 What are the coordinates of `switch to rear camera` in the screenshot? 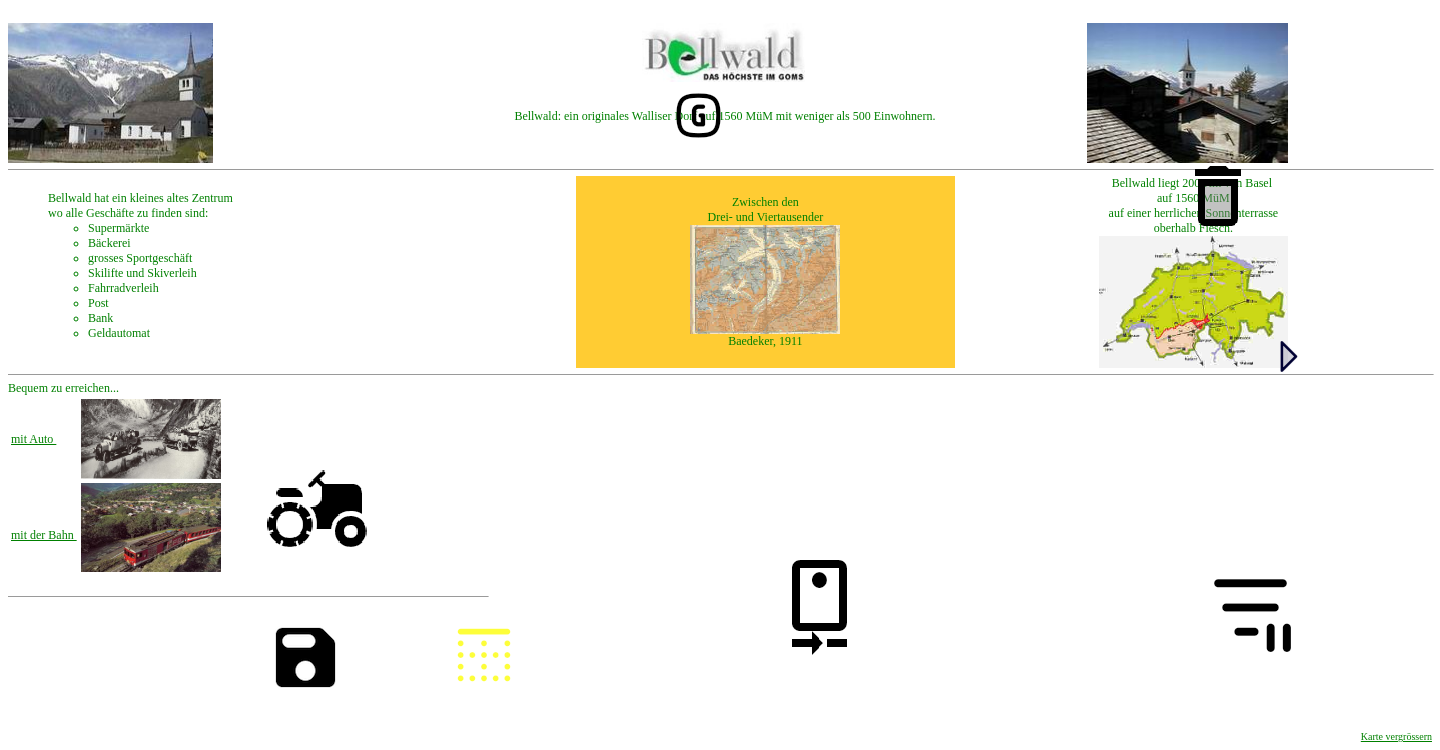 It's located at (819, 607).